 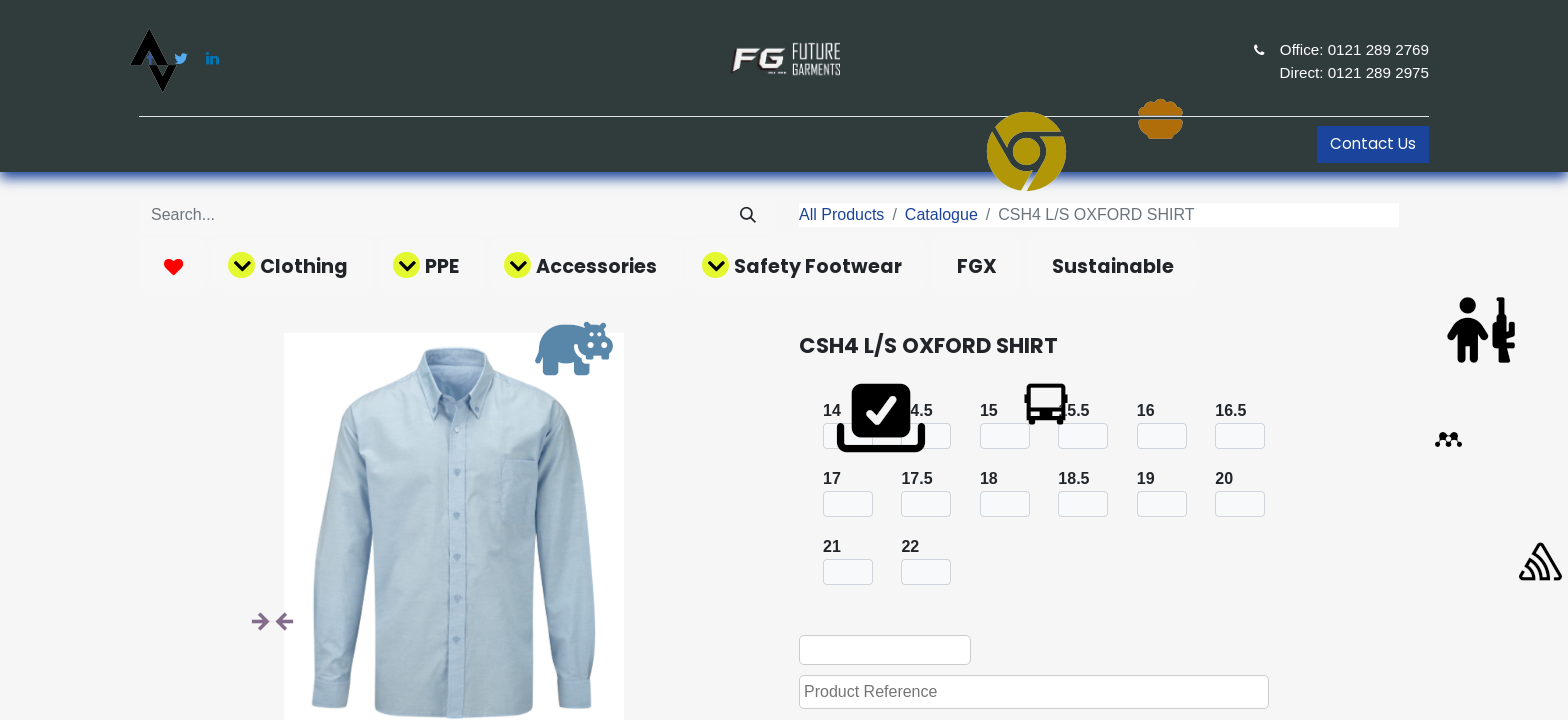 What do you see at coordinates (881, 418) in the screenshot?
I see `cast a vote or submit approval` at bounding box center [881, 418].